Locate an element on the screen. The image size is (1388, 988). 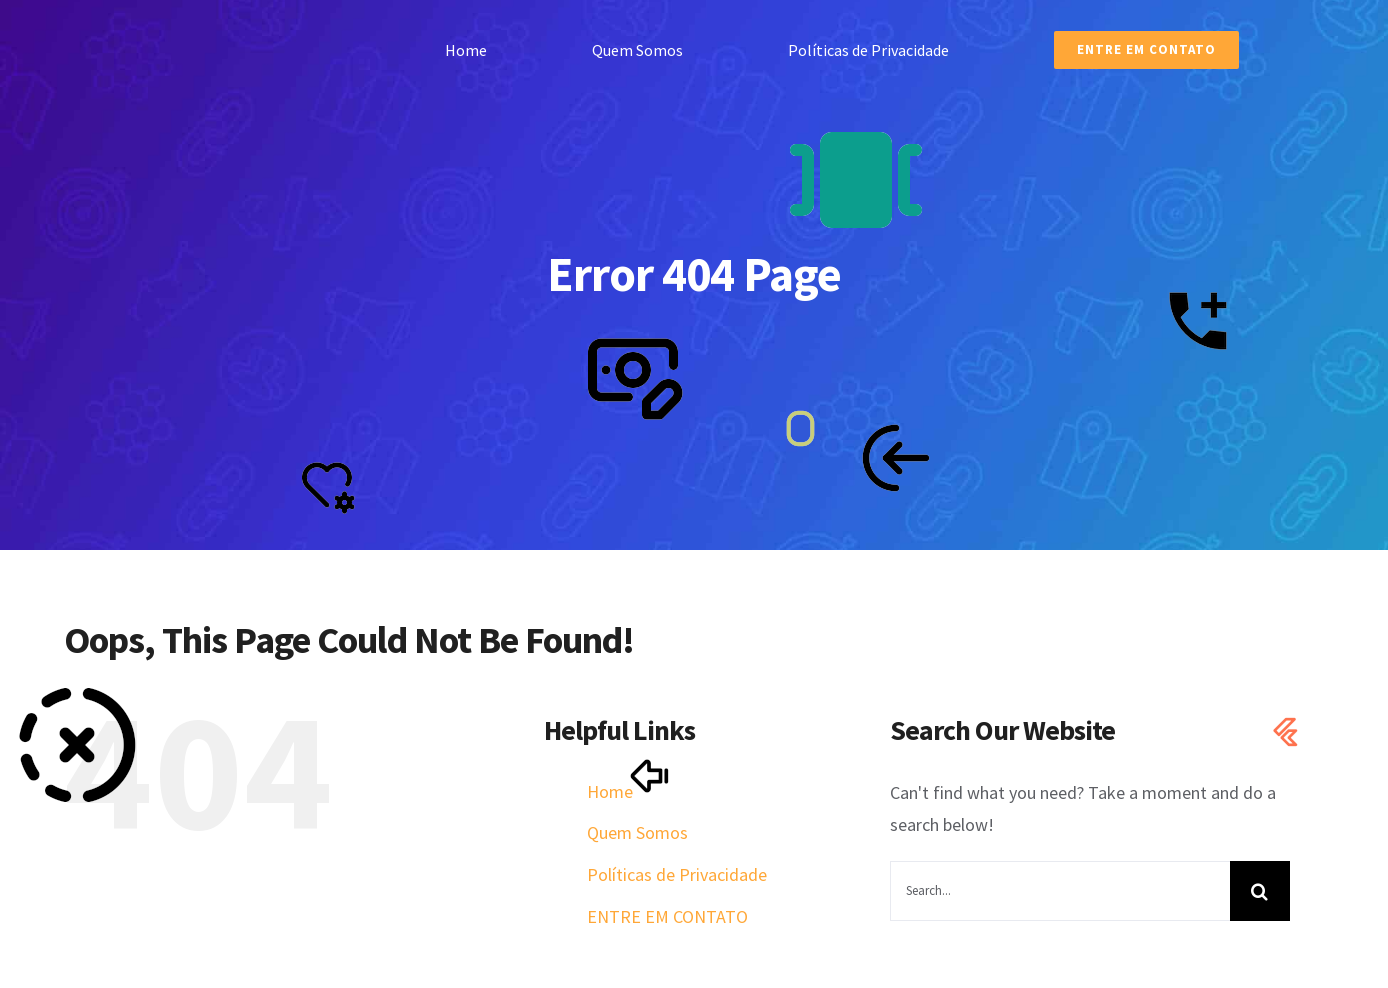
the letter "o" character or text indicator is located at coordinates (800, 428).